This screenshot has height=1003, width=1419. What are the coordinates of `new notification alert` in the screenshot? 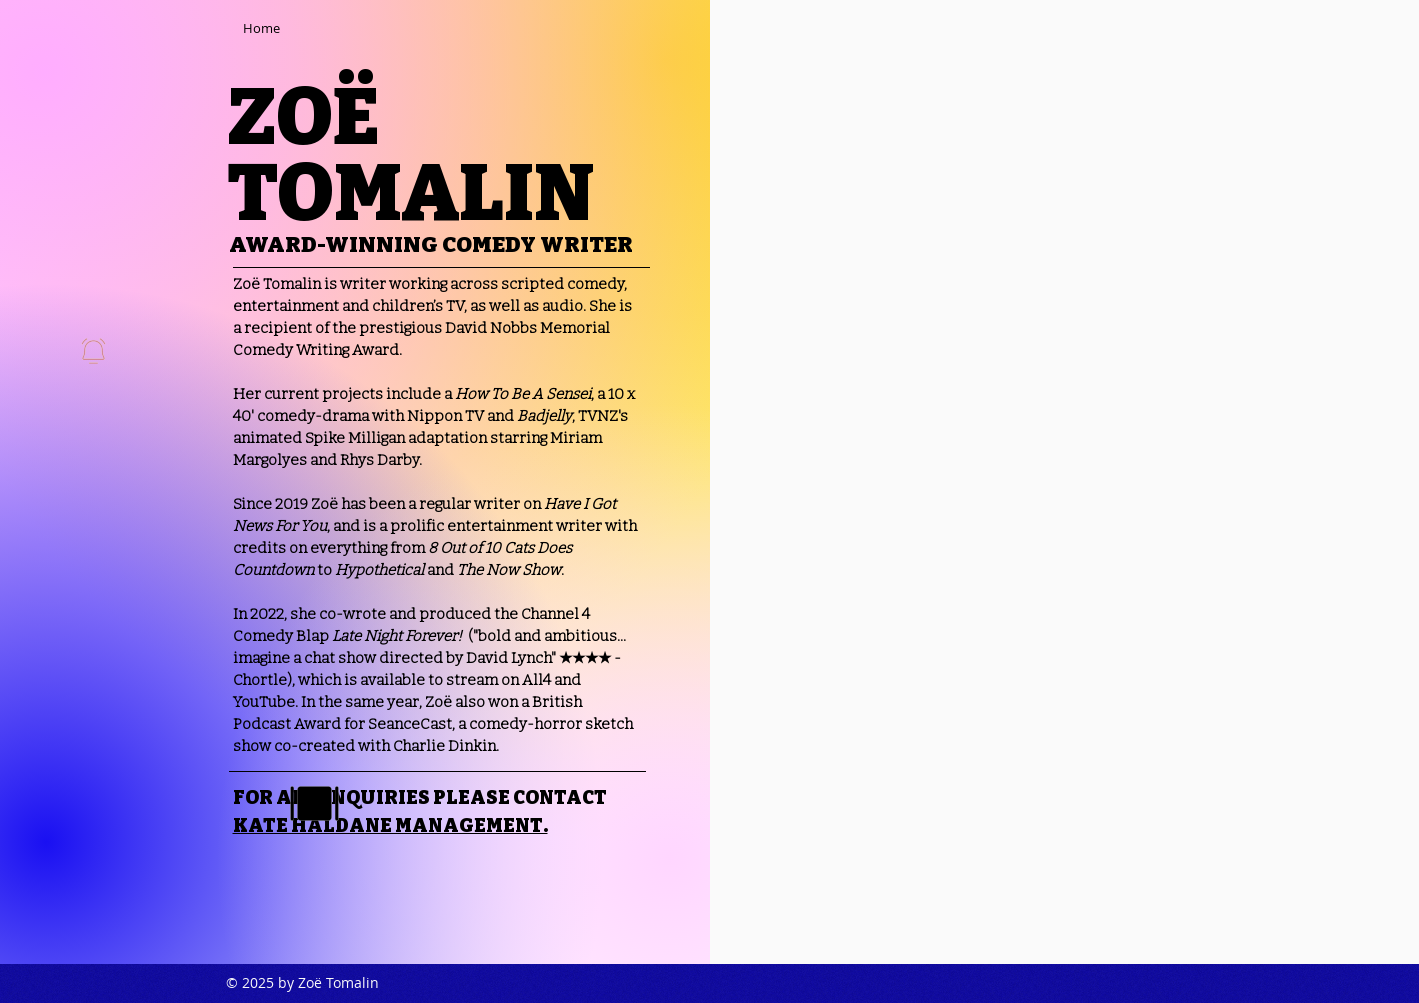 It's located at (93, 351).